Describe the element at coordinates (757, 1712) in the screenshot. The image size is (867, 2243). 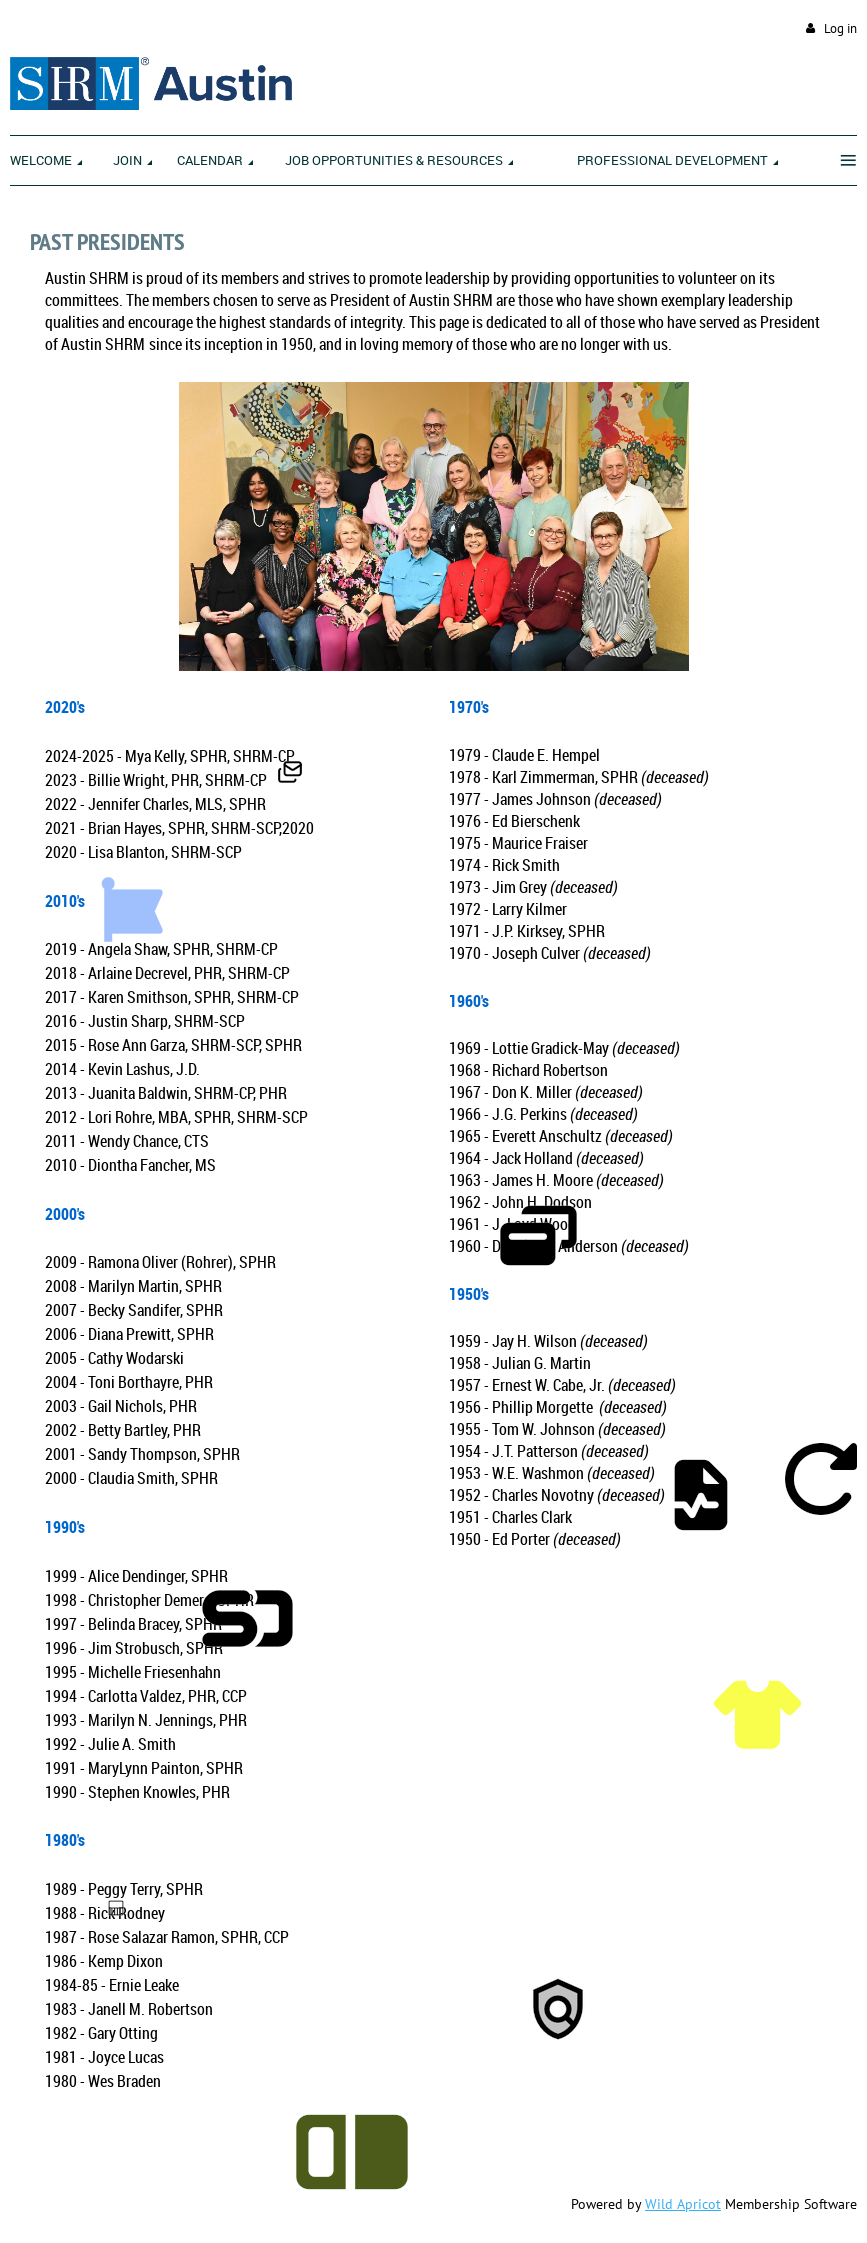
I see `browse clothing or apparel items` at that location.